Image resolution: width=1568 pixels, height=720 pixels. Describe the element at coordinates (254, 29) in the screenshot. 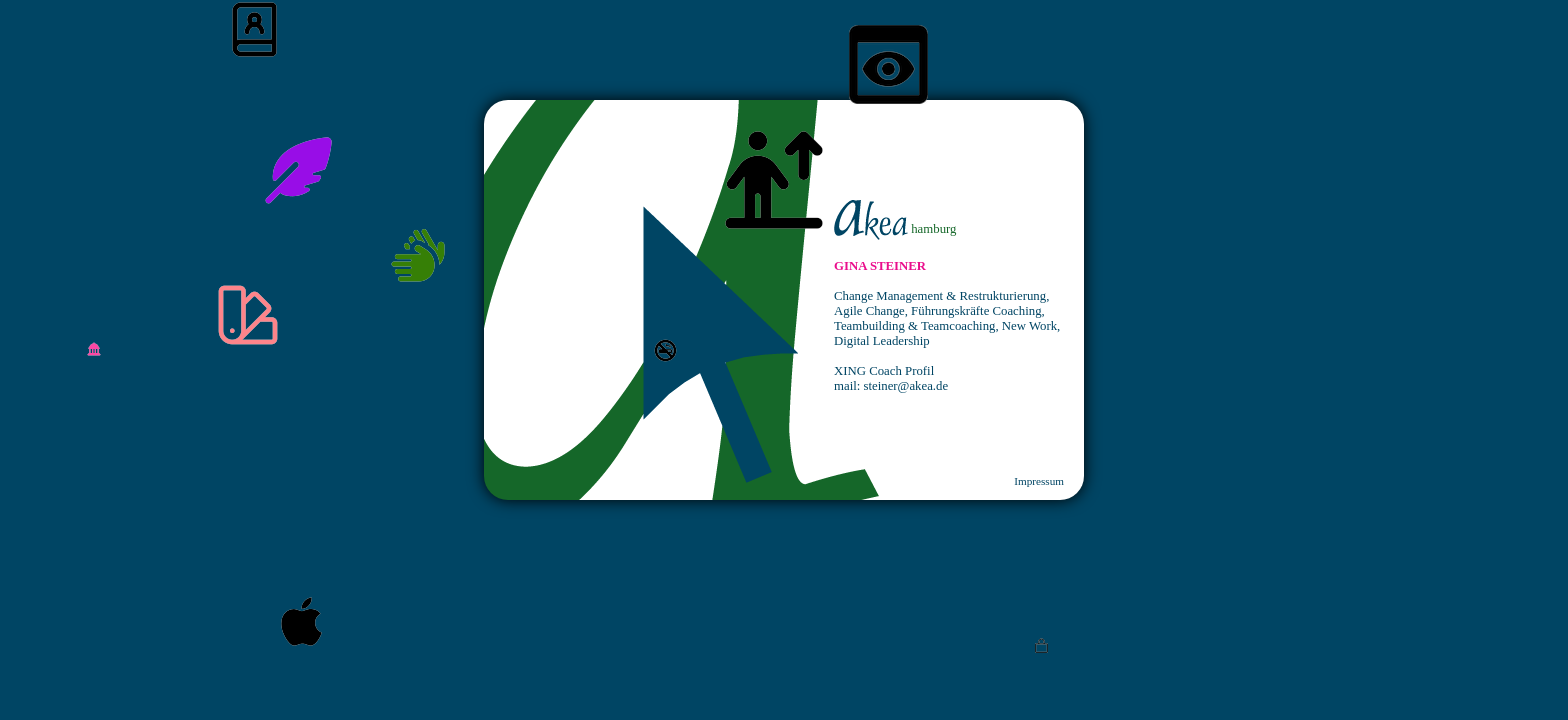

I see `view contact directory` at that location.